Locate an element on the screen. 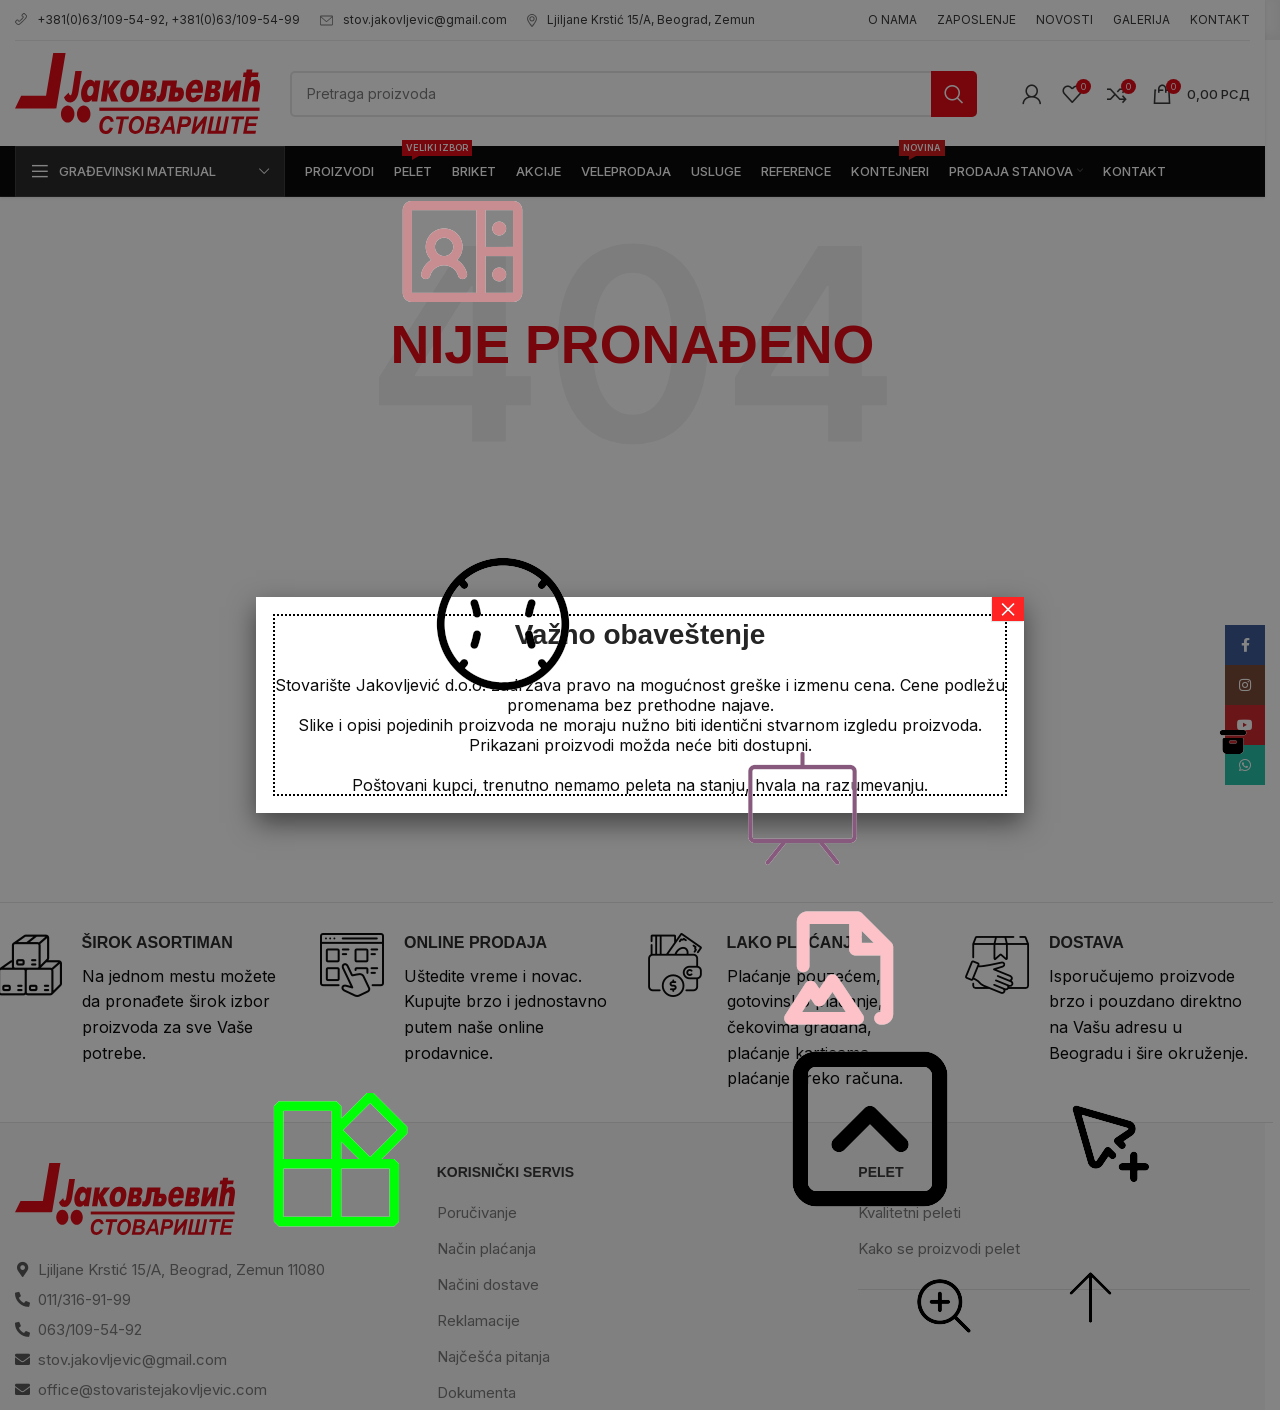 This screenshot has height=1410, width=1280. start or view a presentation is located at coordinates (802, 810).